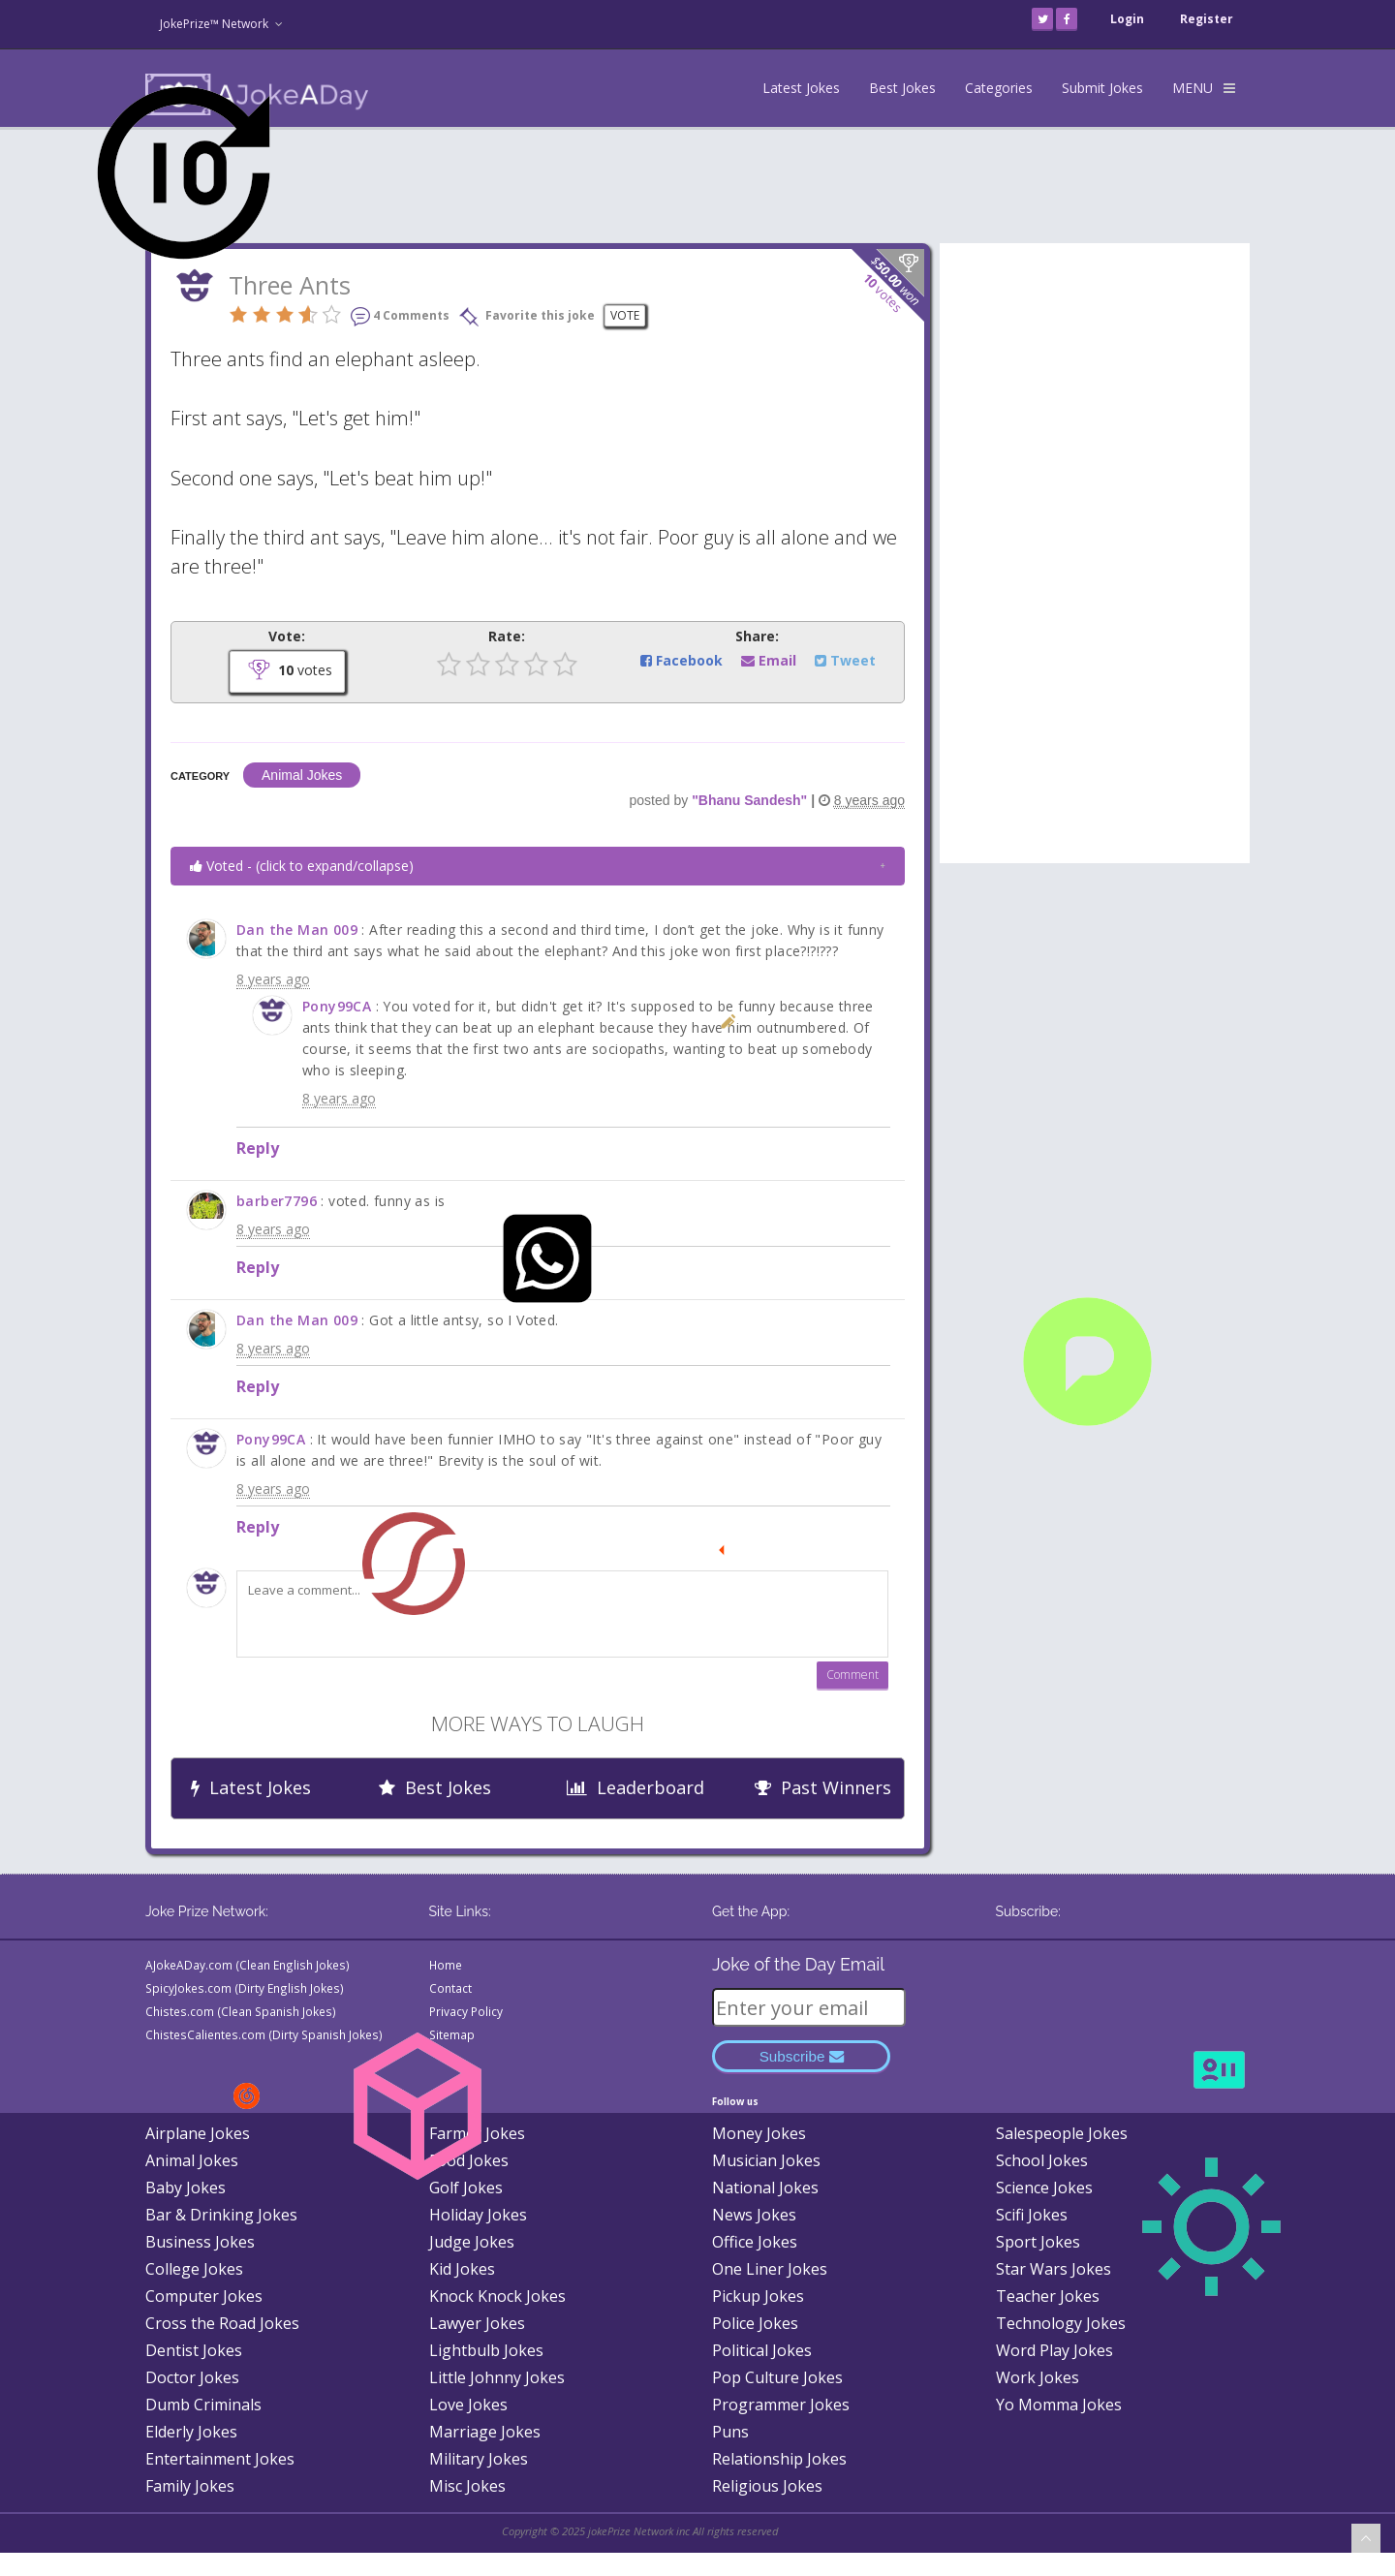  I want to click on navigate to the previous item, so click(723, 1550).